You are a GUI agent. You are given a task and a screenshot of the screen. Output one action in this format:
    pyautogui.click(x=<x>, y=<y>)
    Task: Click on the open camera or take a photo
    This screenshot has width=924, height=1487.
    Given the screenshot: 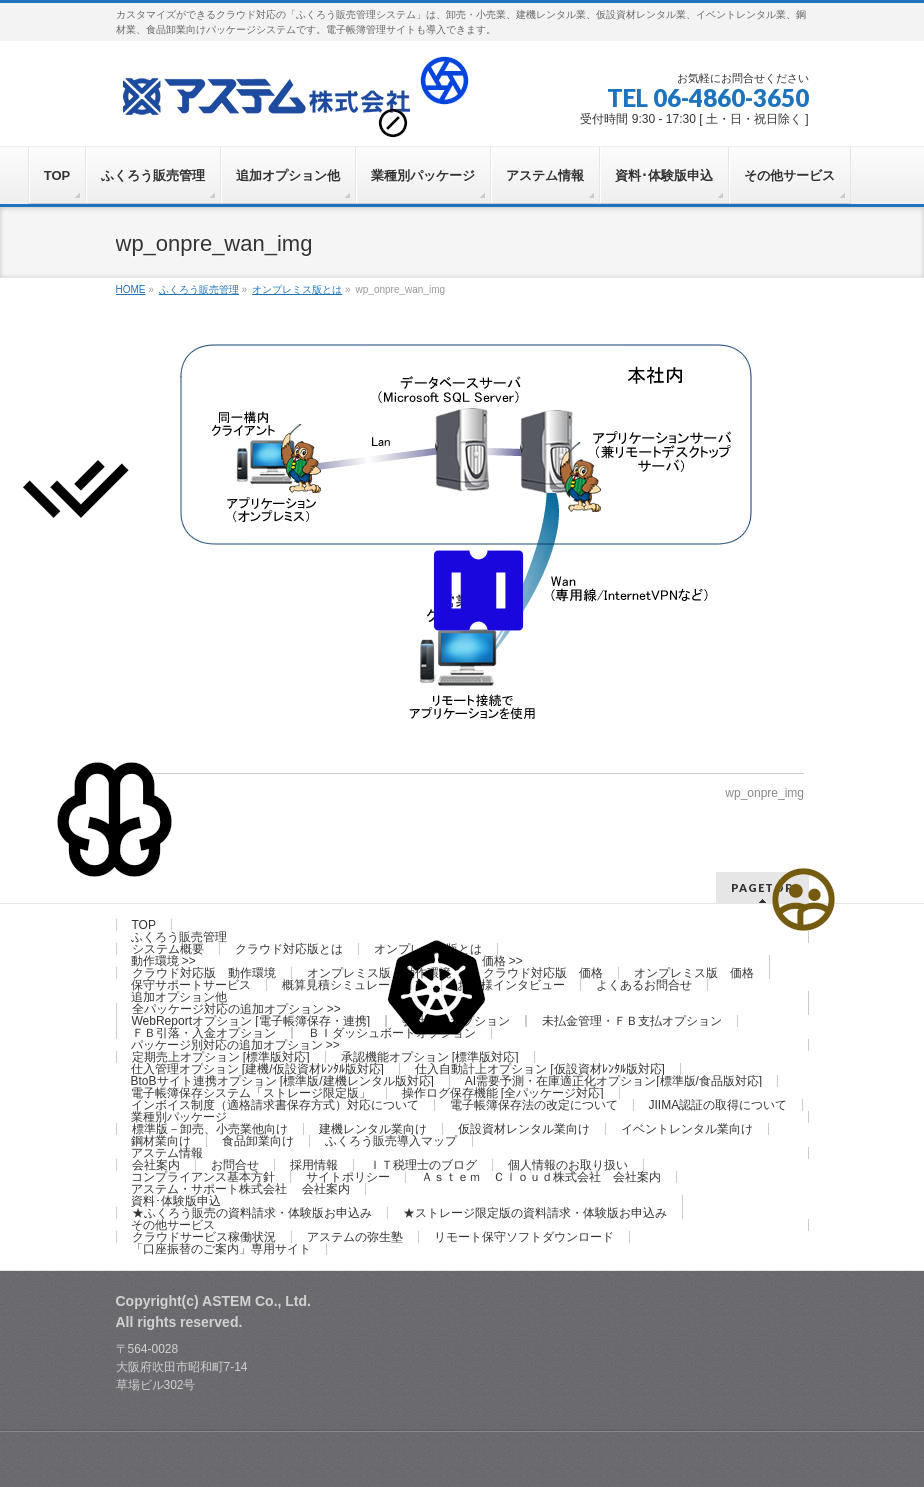 What is the action you would take?
    pyautogui.click(x=444, y=80)
    